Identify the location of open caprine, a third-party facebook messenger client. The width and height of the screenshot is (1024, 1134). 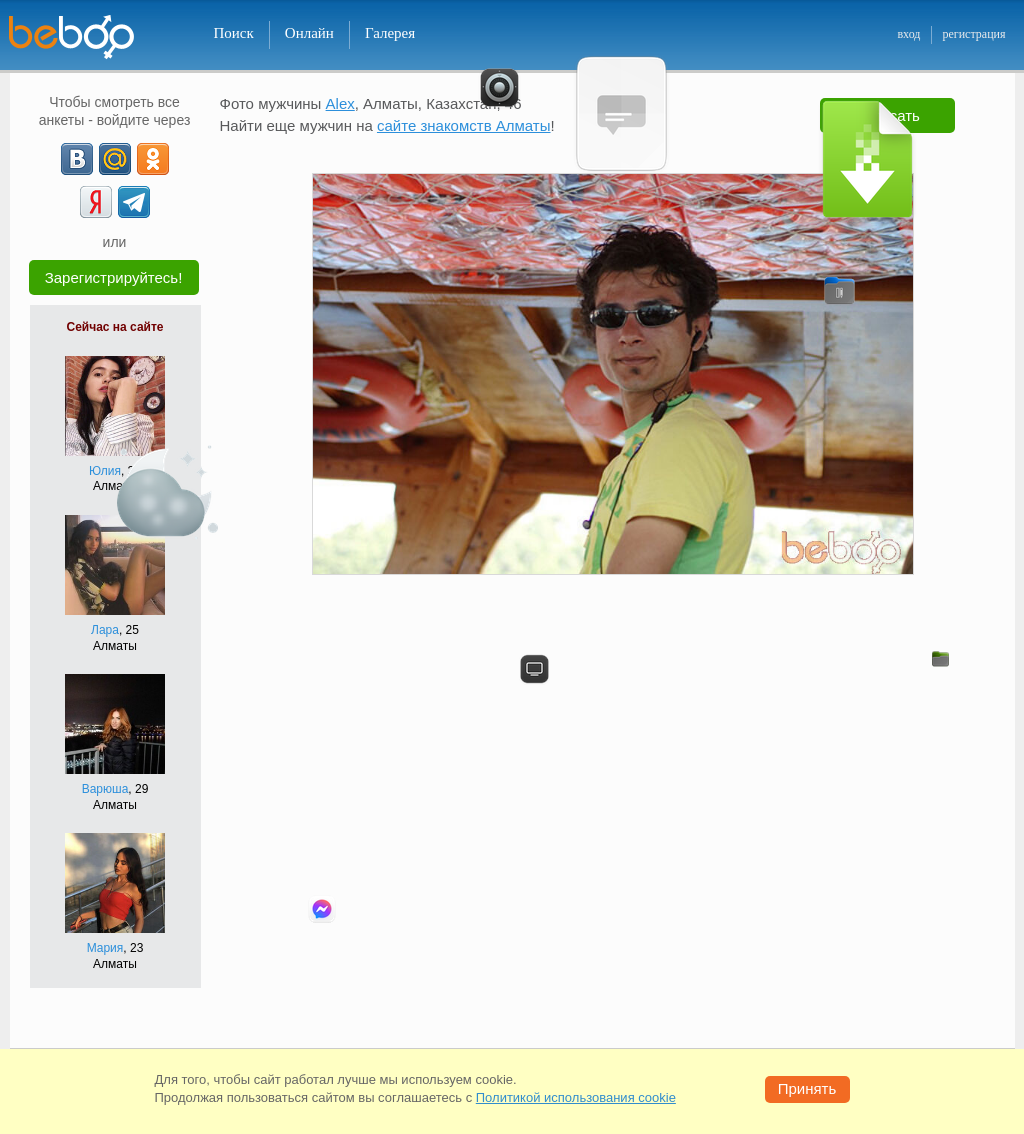
(322, 909).